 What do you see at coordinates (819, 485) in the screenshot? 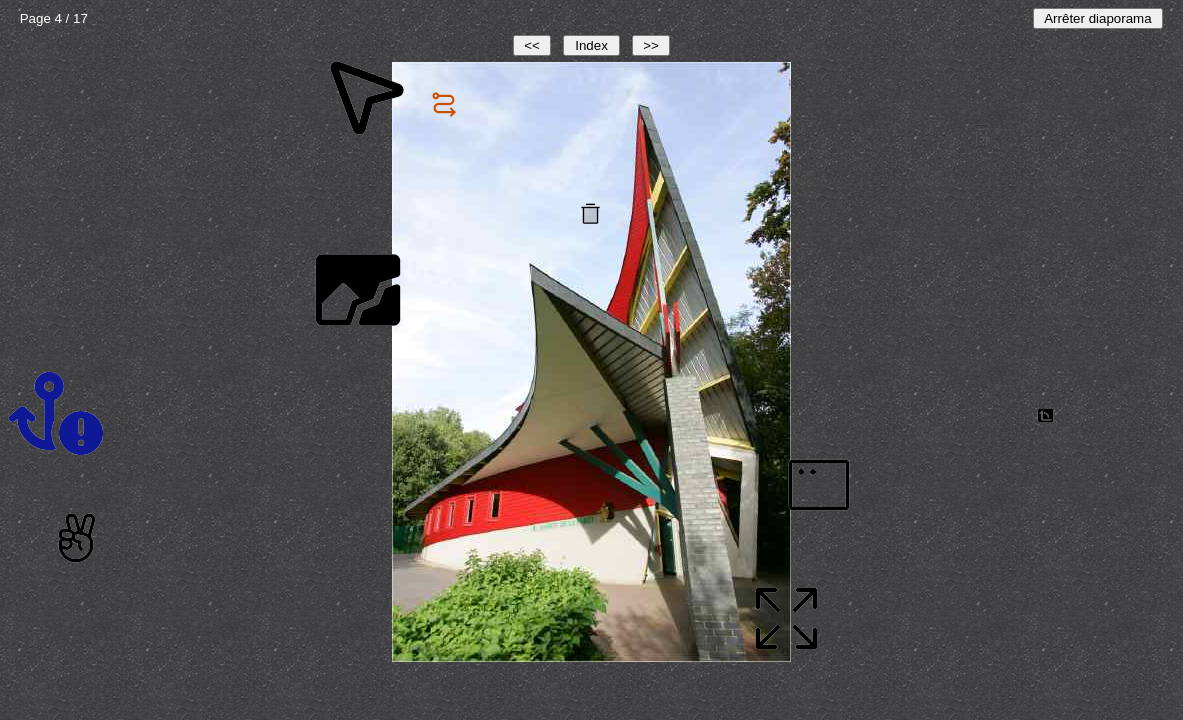
I see `open application window` at bounding box center [819, 485].